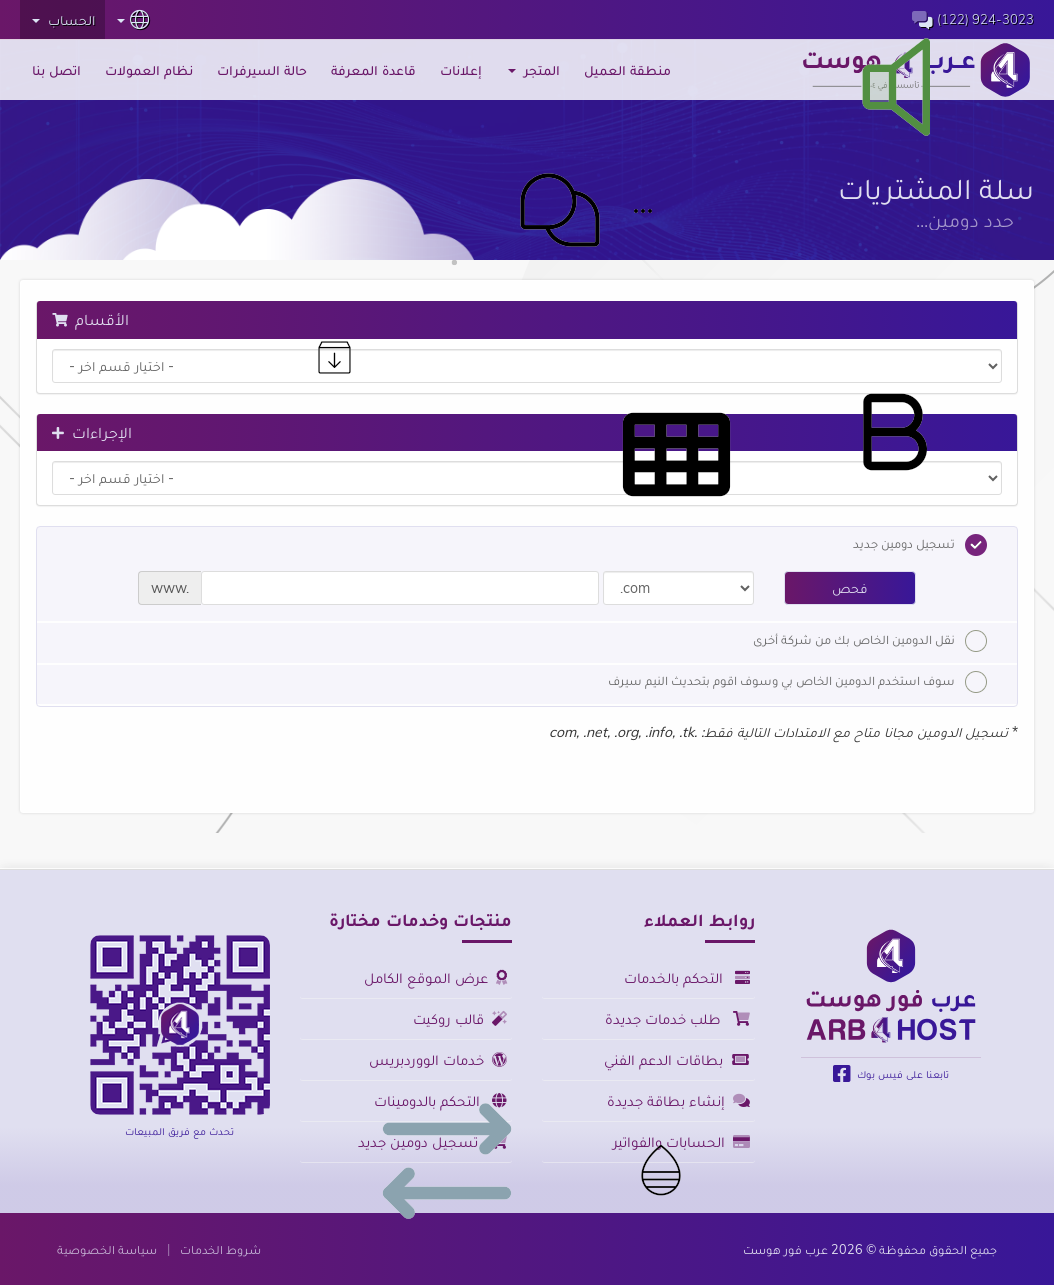 Image resolution: width=1054 pixels, height=1285 pixels. I want to click on speaker with no audio output, so click(915, 87).